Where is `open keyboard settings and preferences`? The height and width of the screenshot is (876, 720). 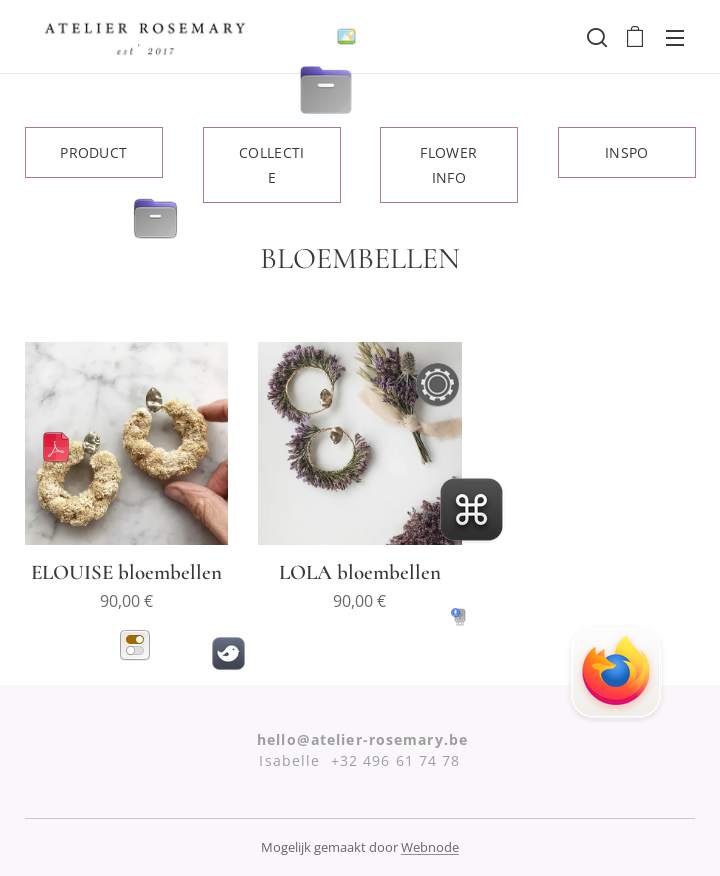 open keyboard settings and preferences is located at coordinates (471, 509).